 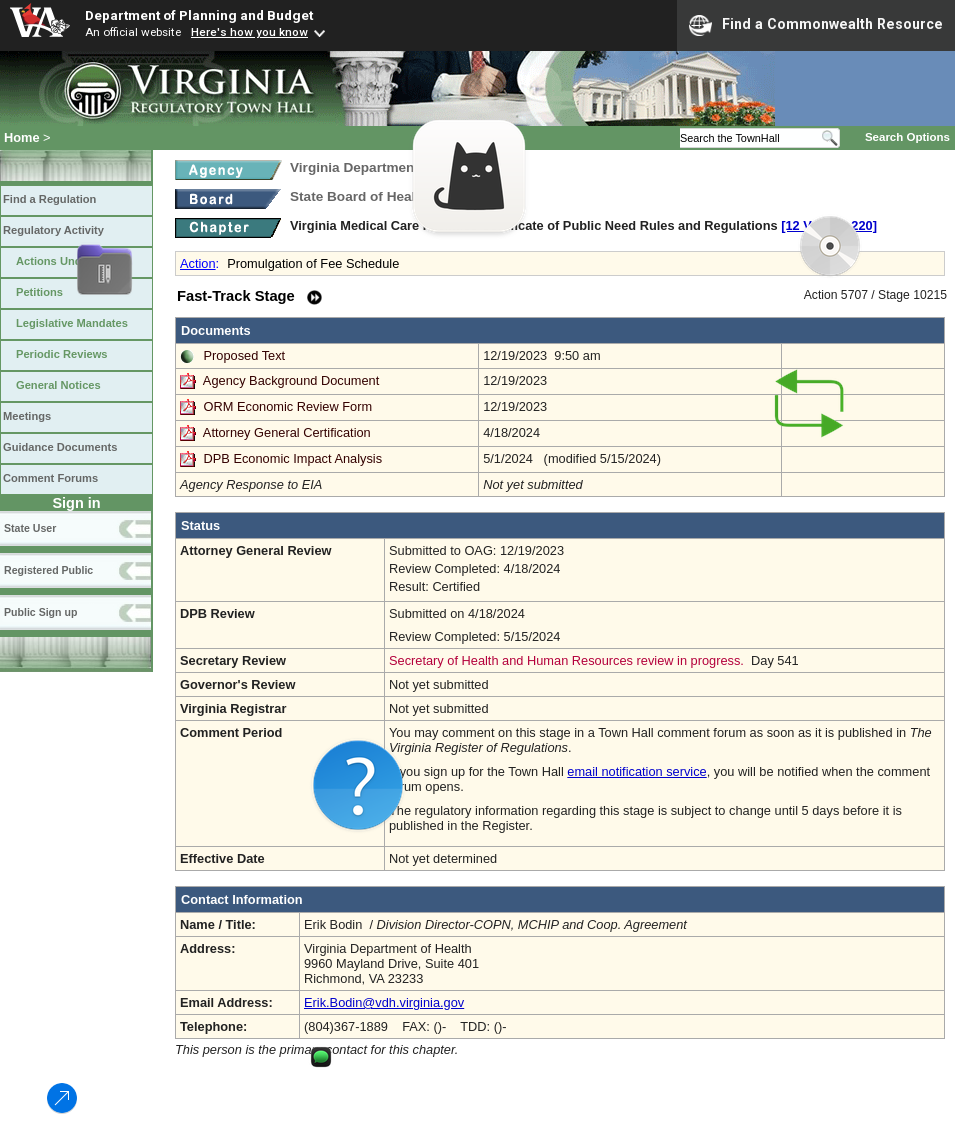 What do you see at coordinates (358, 785) in the screenshot?
I see `open the help center or documentation` at bounding box center [358, 785].